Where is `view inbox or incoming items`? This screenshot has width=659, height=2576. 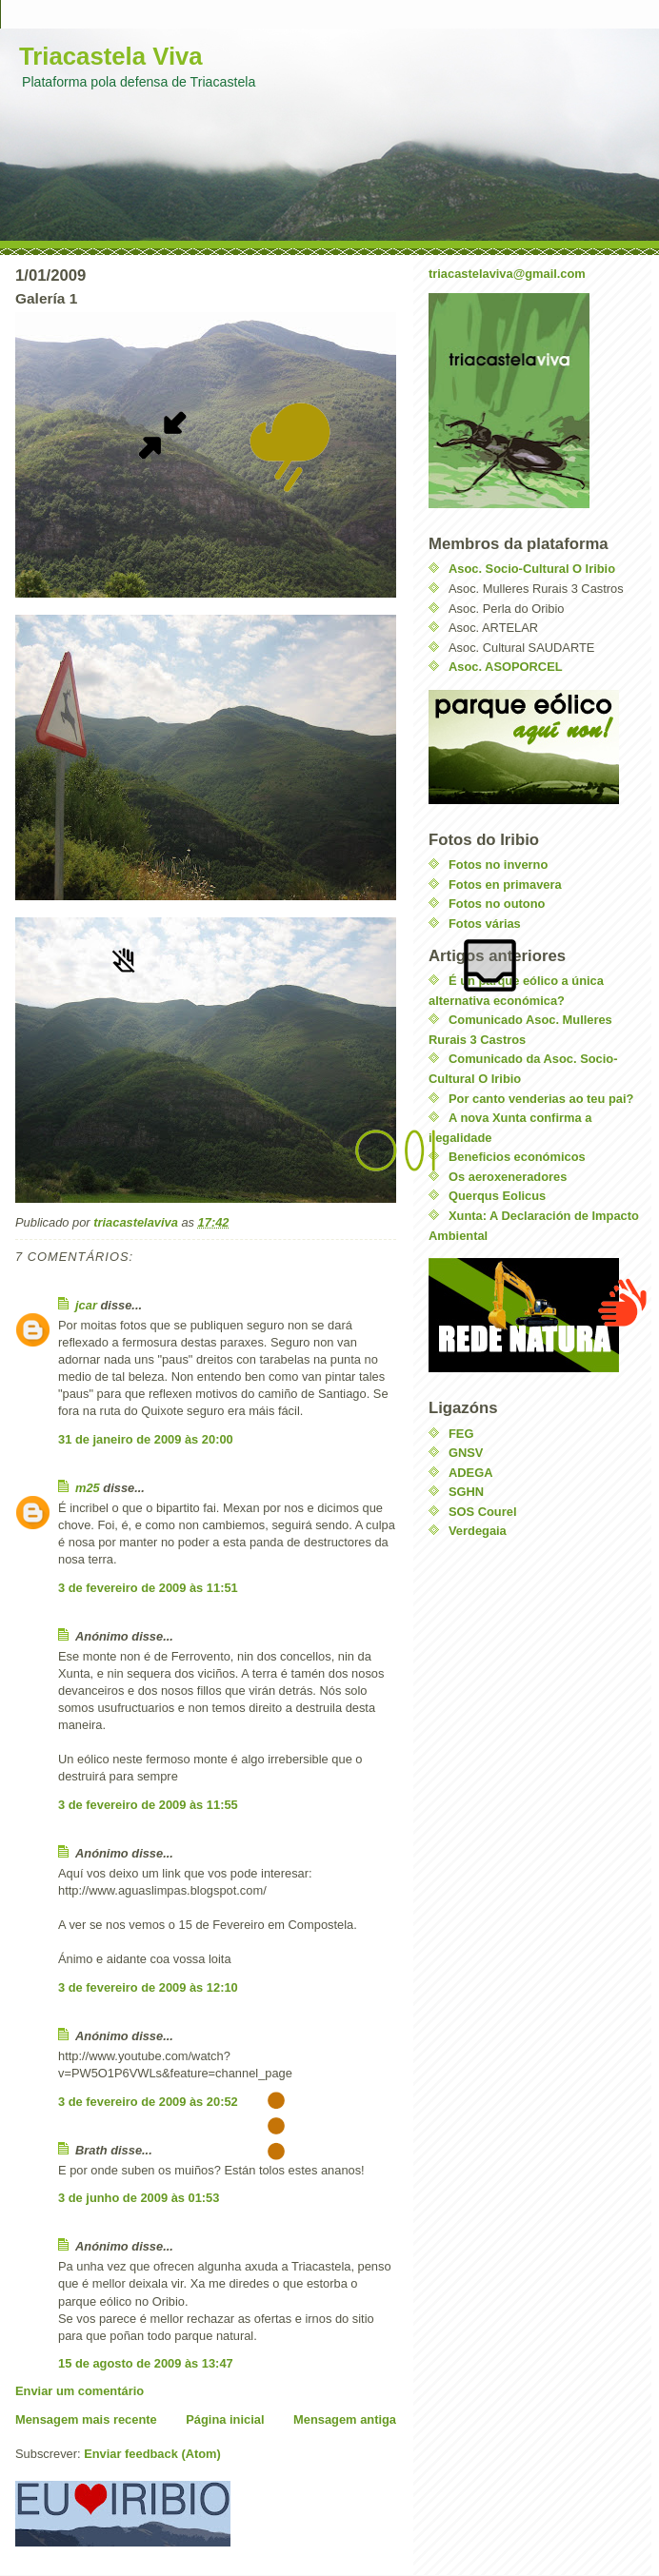 view inbox or incoming items is located at coordinates (489, 965).